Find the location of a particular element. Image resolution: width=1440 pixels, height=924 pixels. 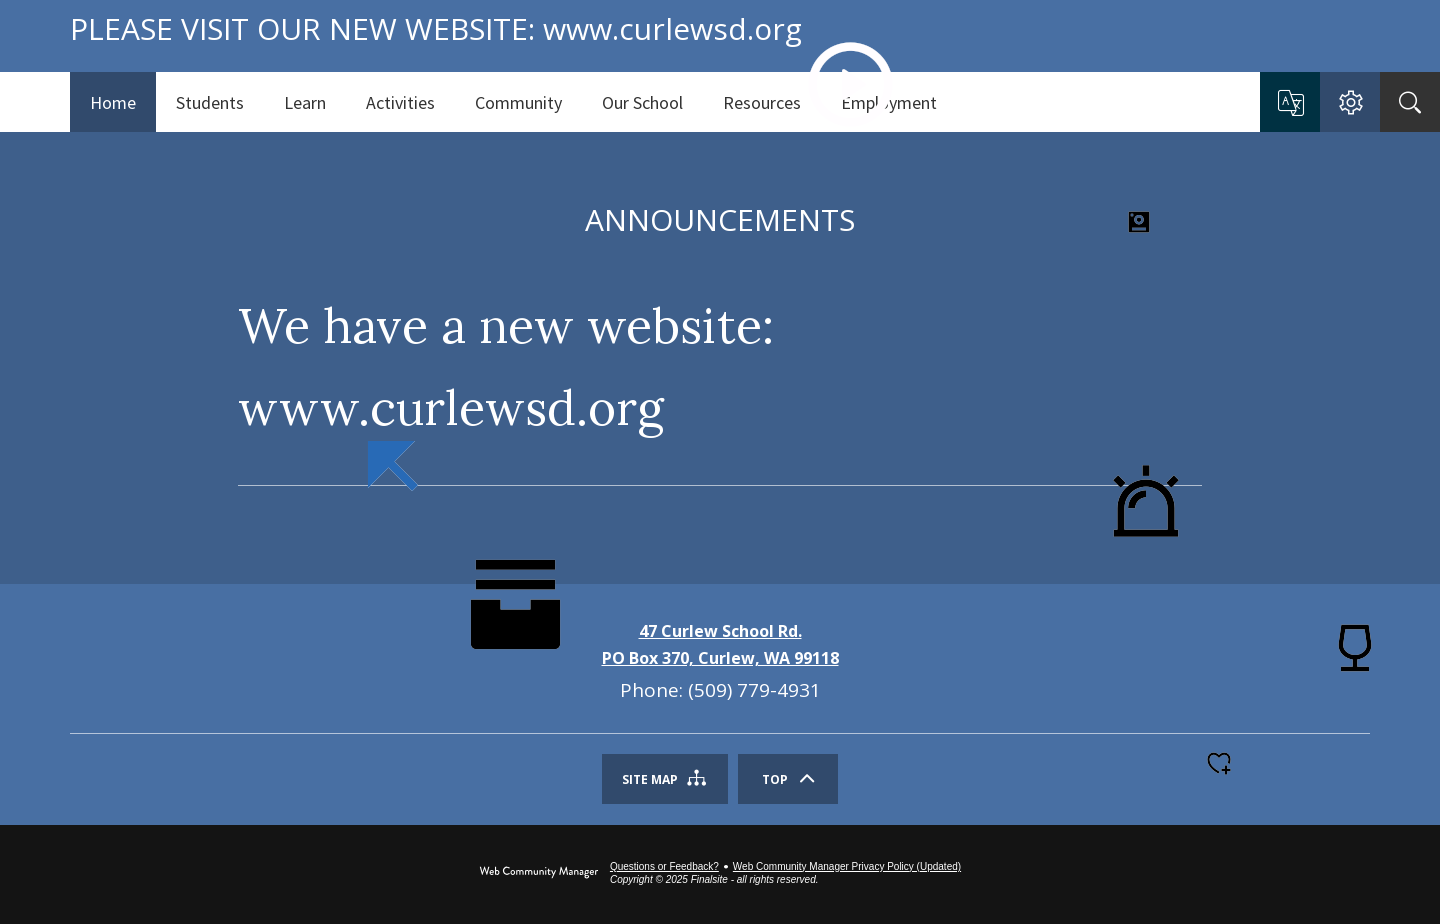

browse wine or beverage menu is located at coordinates (1355, 648).